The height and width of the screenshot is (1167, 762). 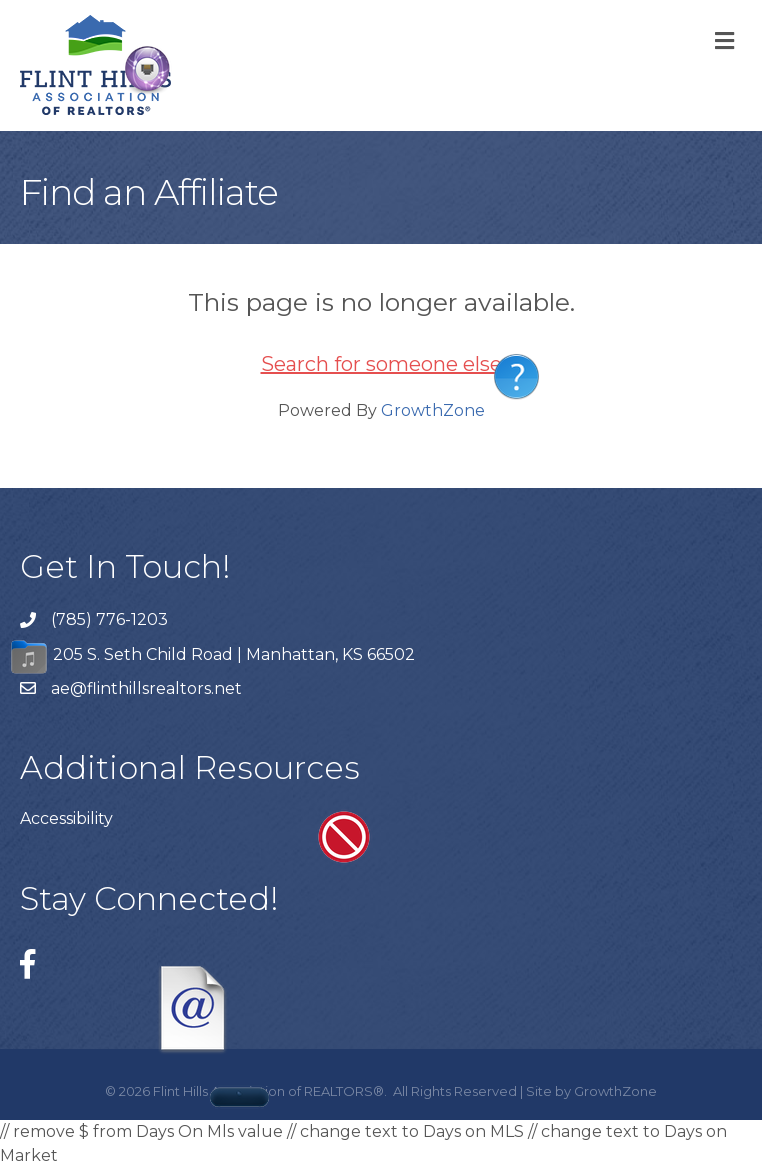 I want to click on connect to a network, so click(x=147, y=71).